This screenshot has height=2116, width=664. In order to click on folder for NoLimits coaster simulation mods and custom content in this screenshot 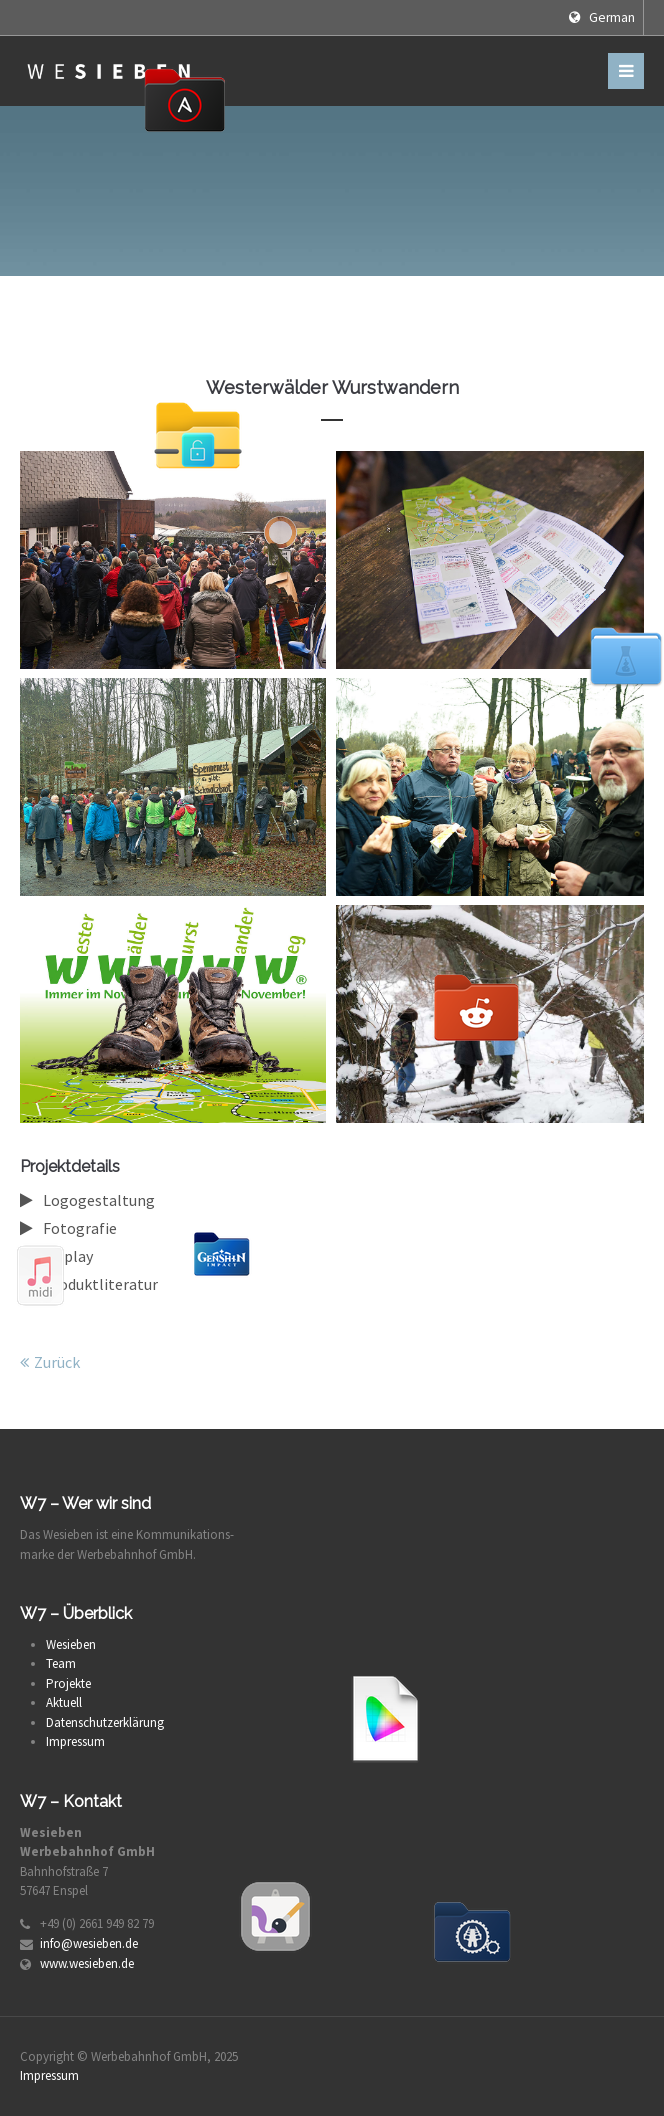, I will do `click(472, 1934)`.